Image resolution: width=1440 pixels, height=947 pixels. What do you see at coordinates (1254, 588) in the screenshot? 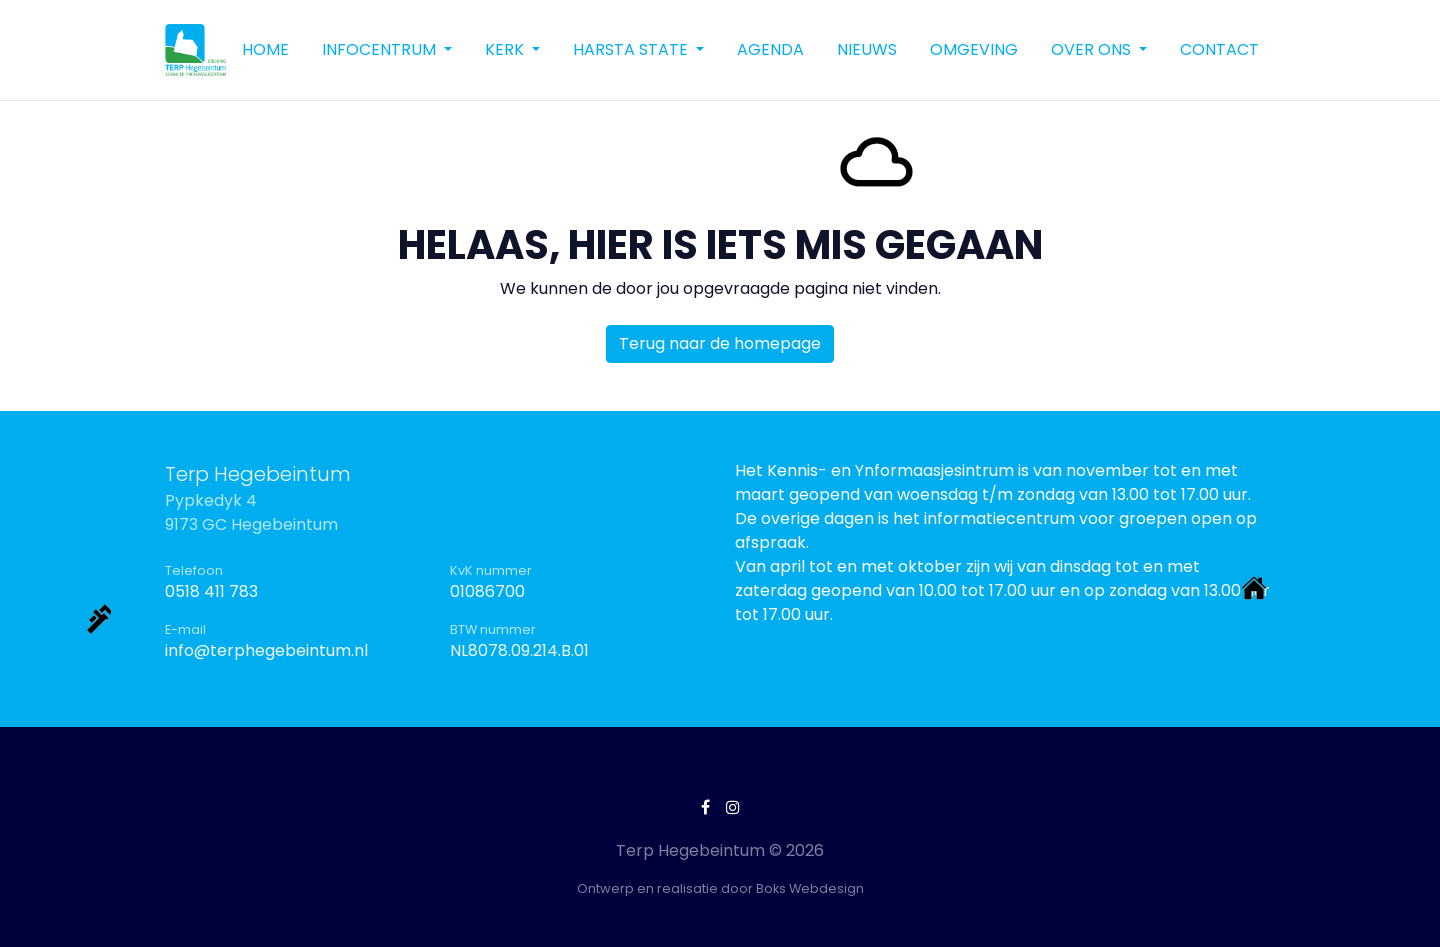
I see `navigate to the home screen` at bounding box center [1254, 588].